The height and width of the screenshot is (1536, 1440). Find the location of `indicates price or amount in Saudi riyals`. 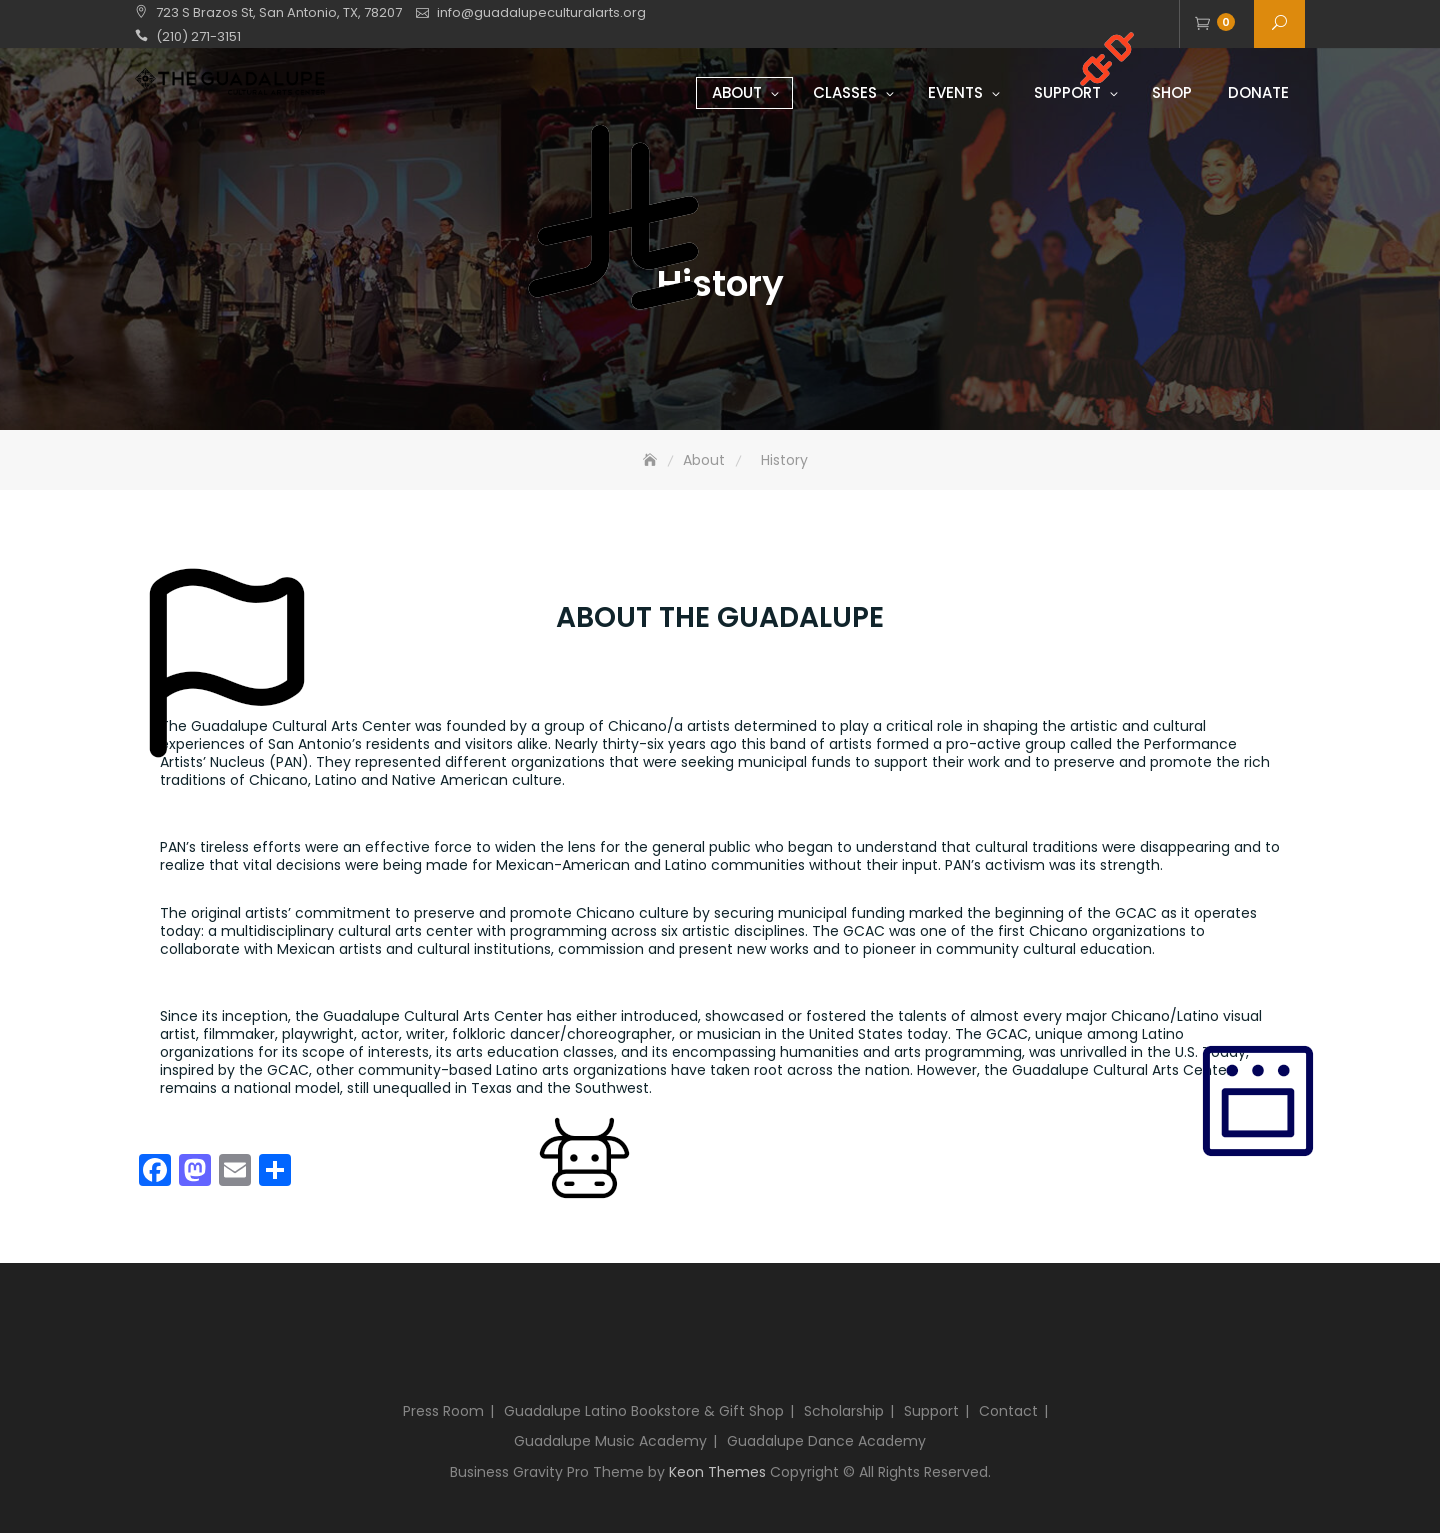

indicates price or amount in Saudi riyals is located at coordinates (618, 223).